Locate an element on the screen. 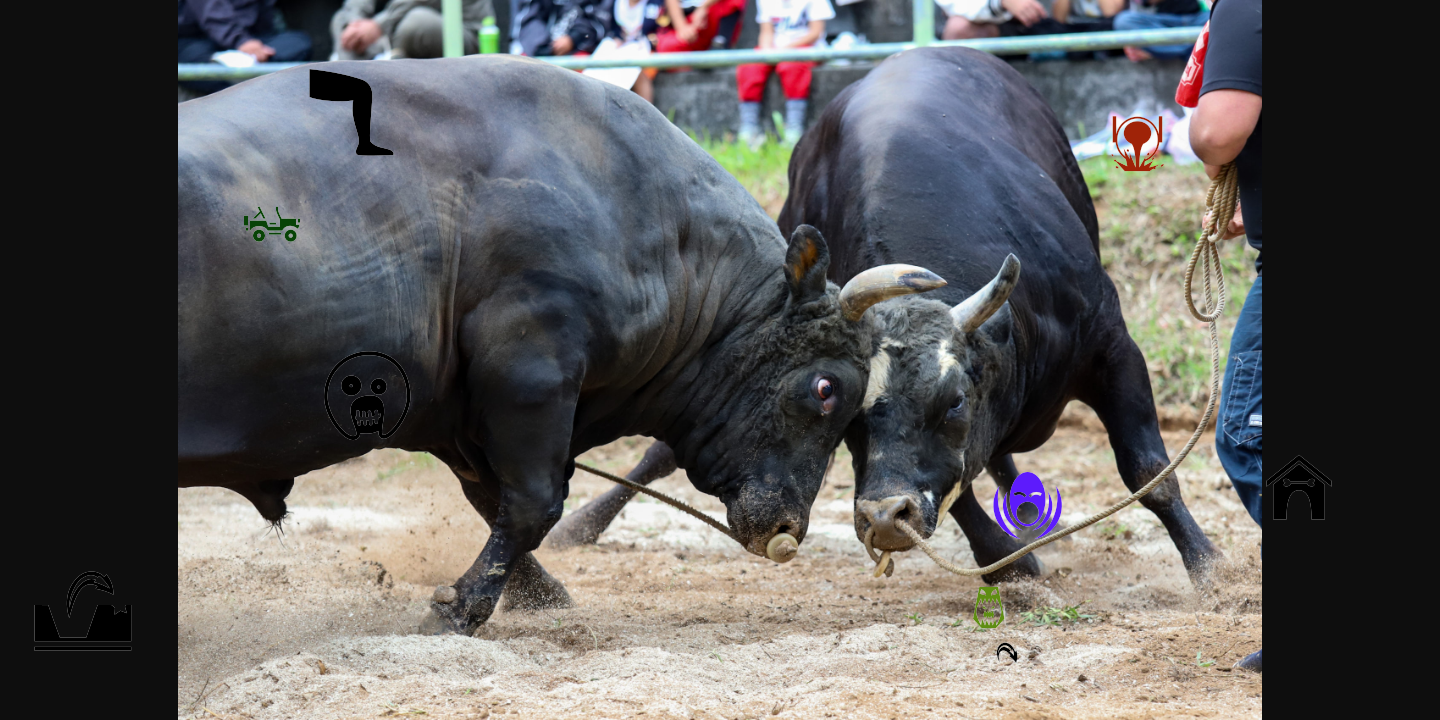 Image resolution: width=1440 pixels, height=720 pixels. select off-road vehicle type is located at coordinates (272, 224).